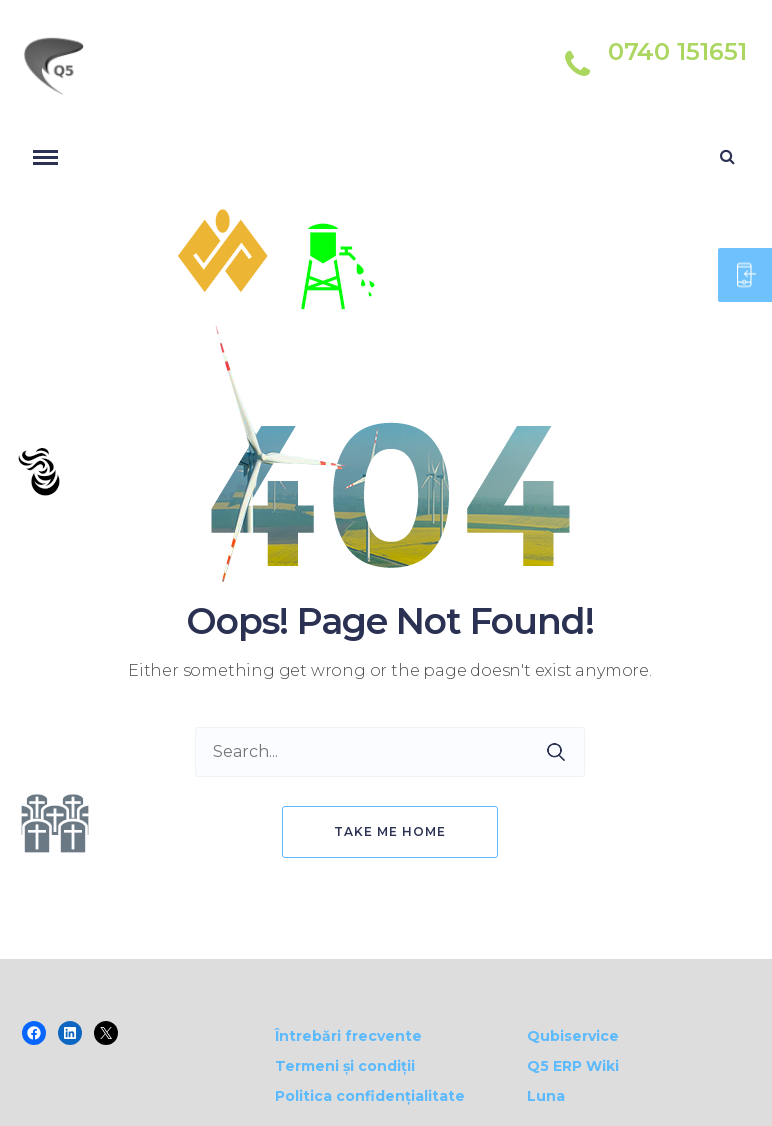  I want to click on view water storage levels, so click(340, 265).